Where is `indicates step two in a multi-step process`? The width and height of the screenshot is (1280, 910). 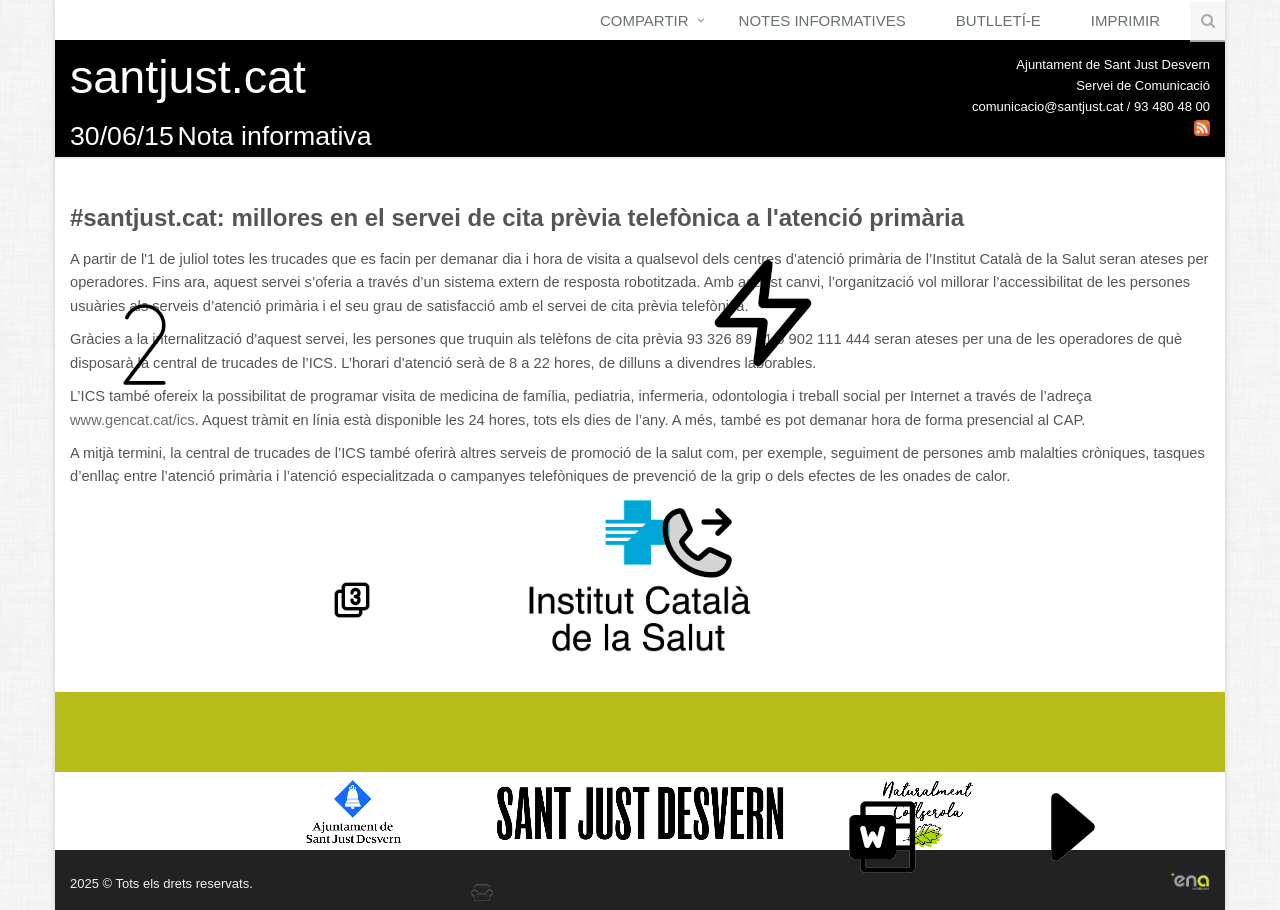 indicates step two in a multi-step process is located at coordinates (144, 344).